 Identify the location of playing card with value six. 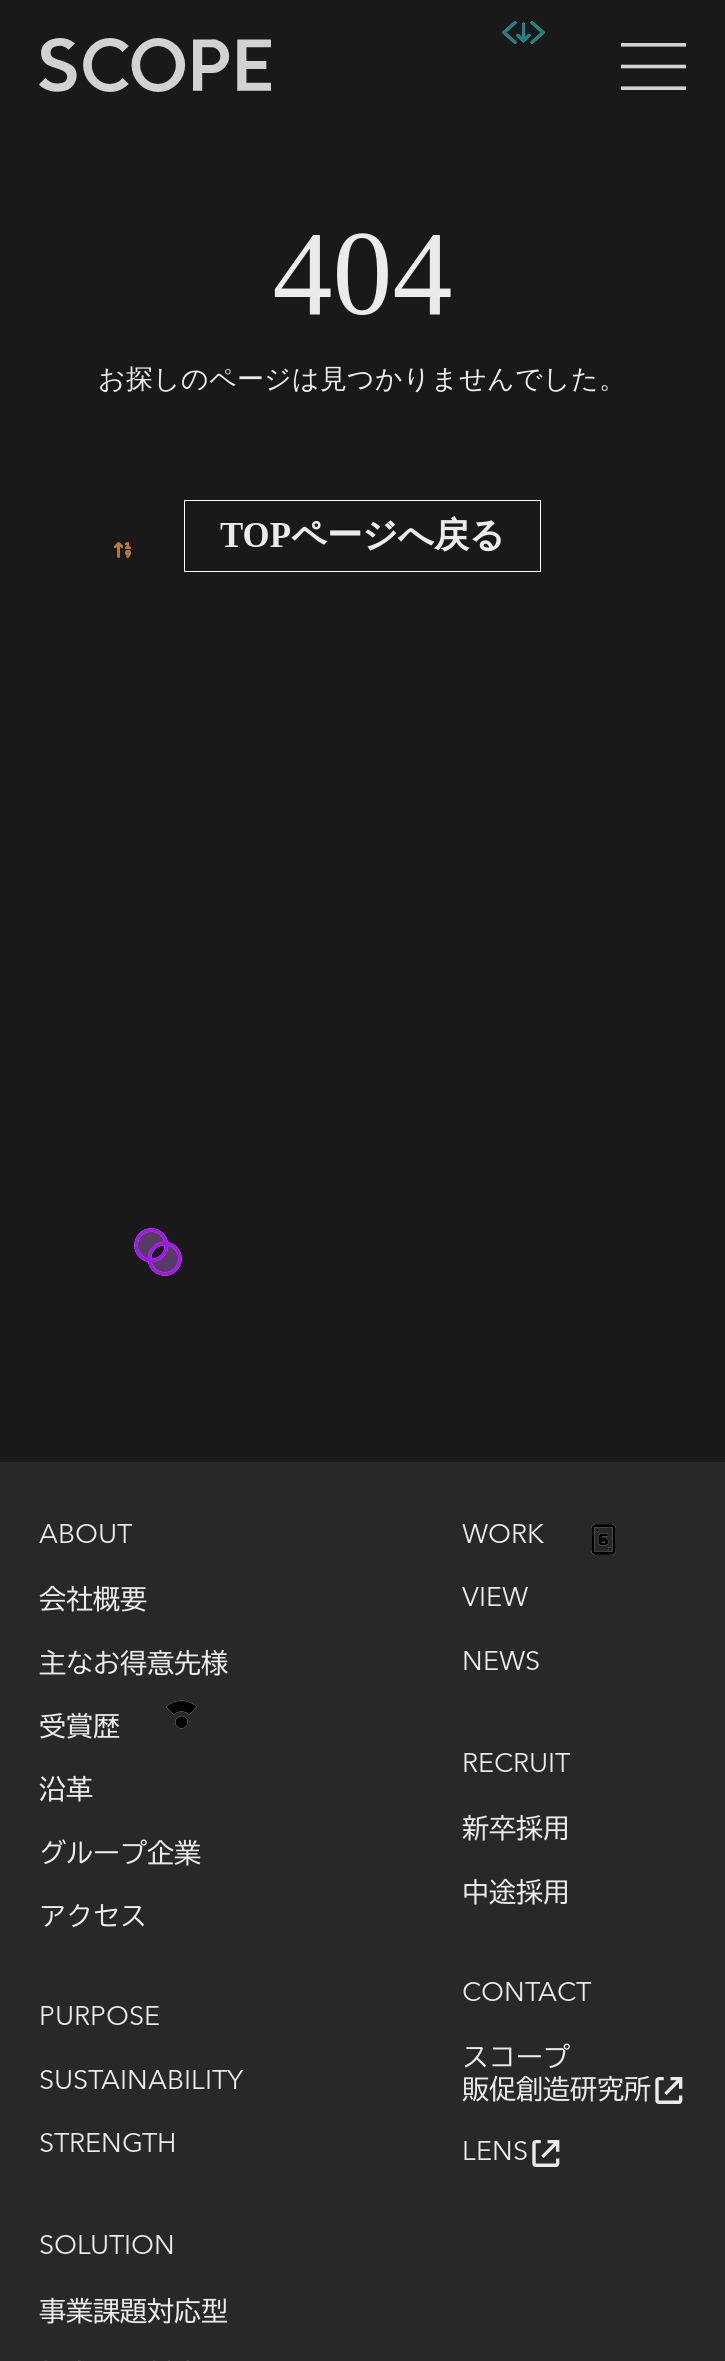
(603, 1539).